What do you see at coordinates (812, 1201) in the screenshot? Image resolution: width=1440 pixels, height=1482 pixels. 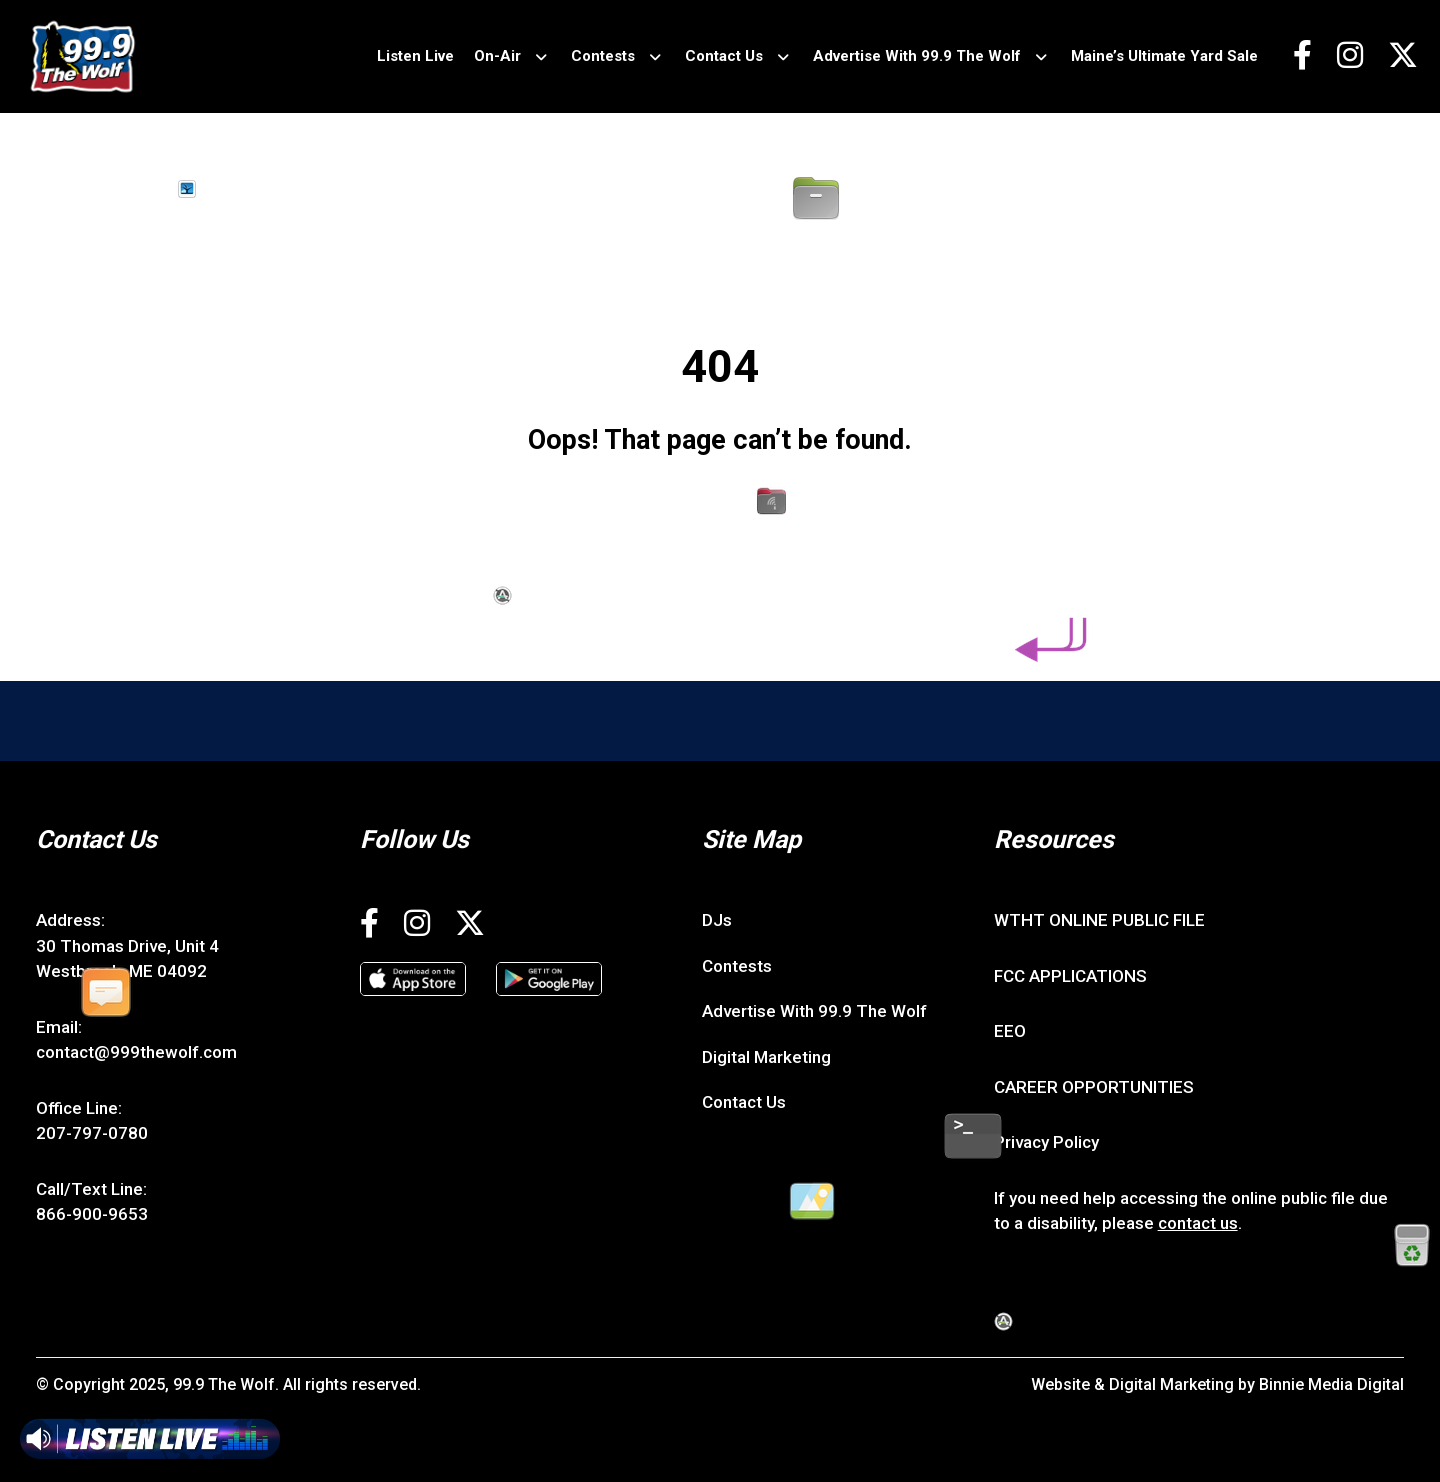 I see `open the photos app` at bounding box center [812, 1201].